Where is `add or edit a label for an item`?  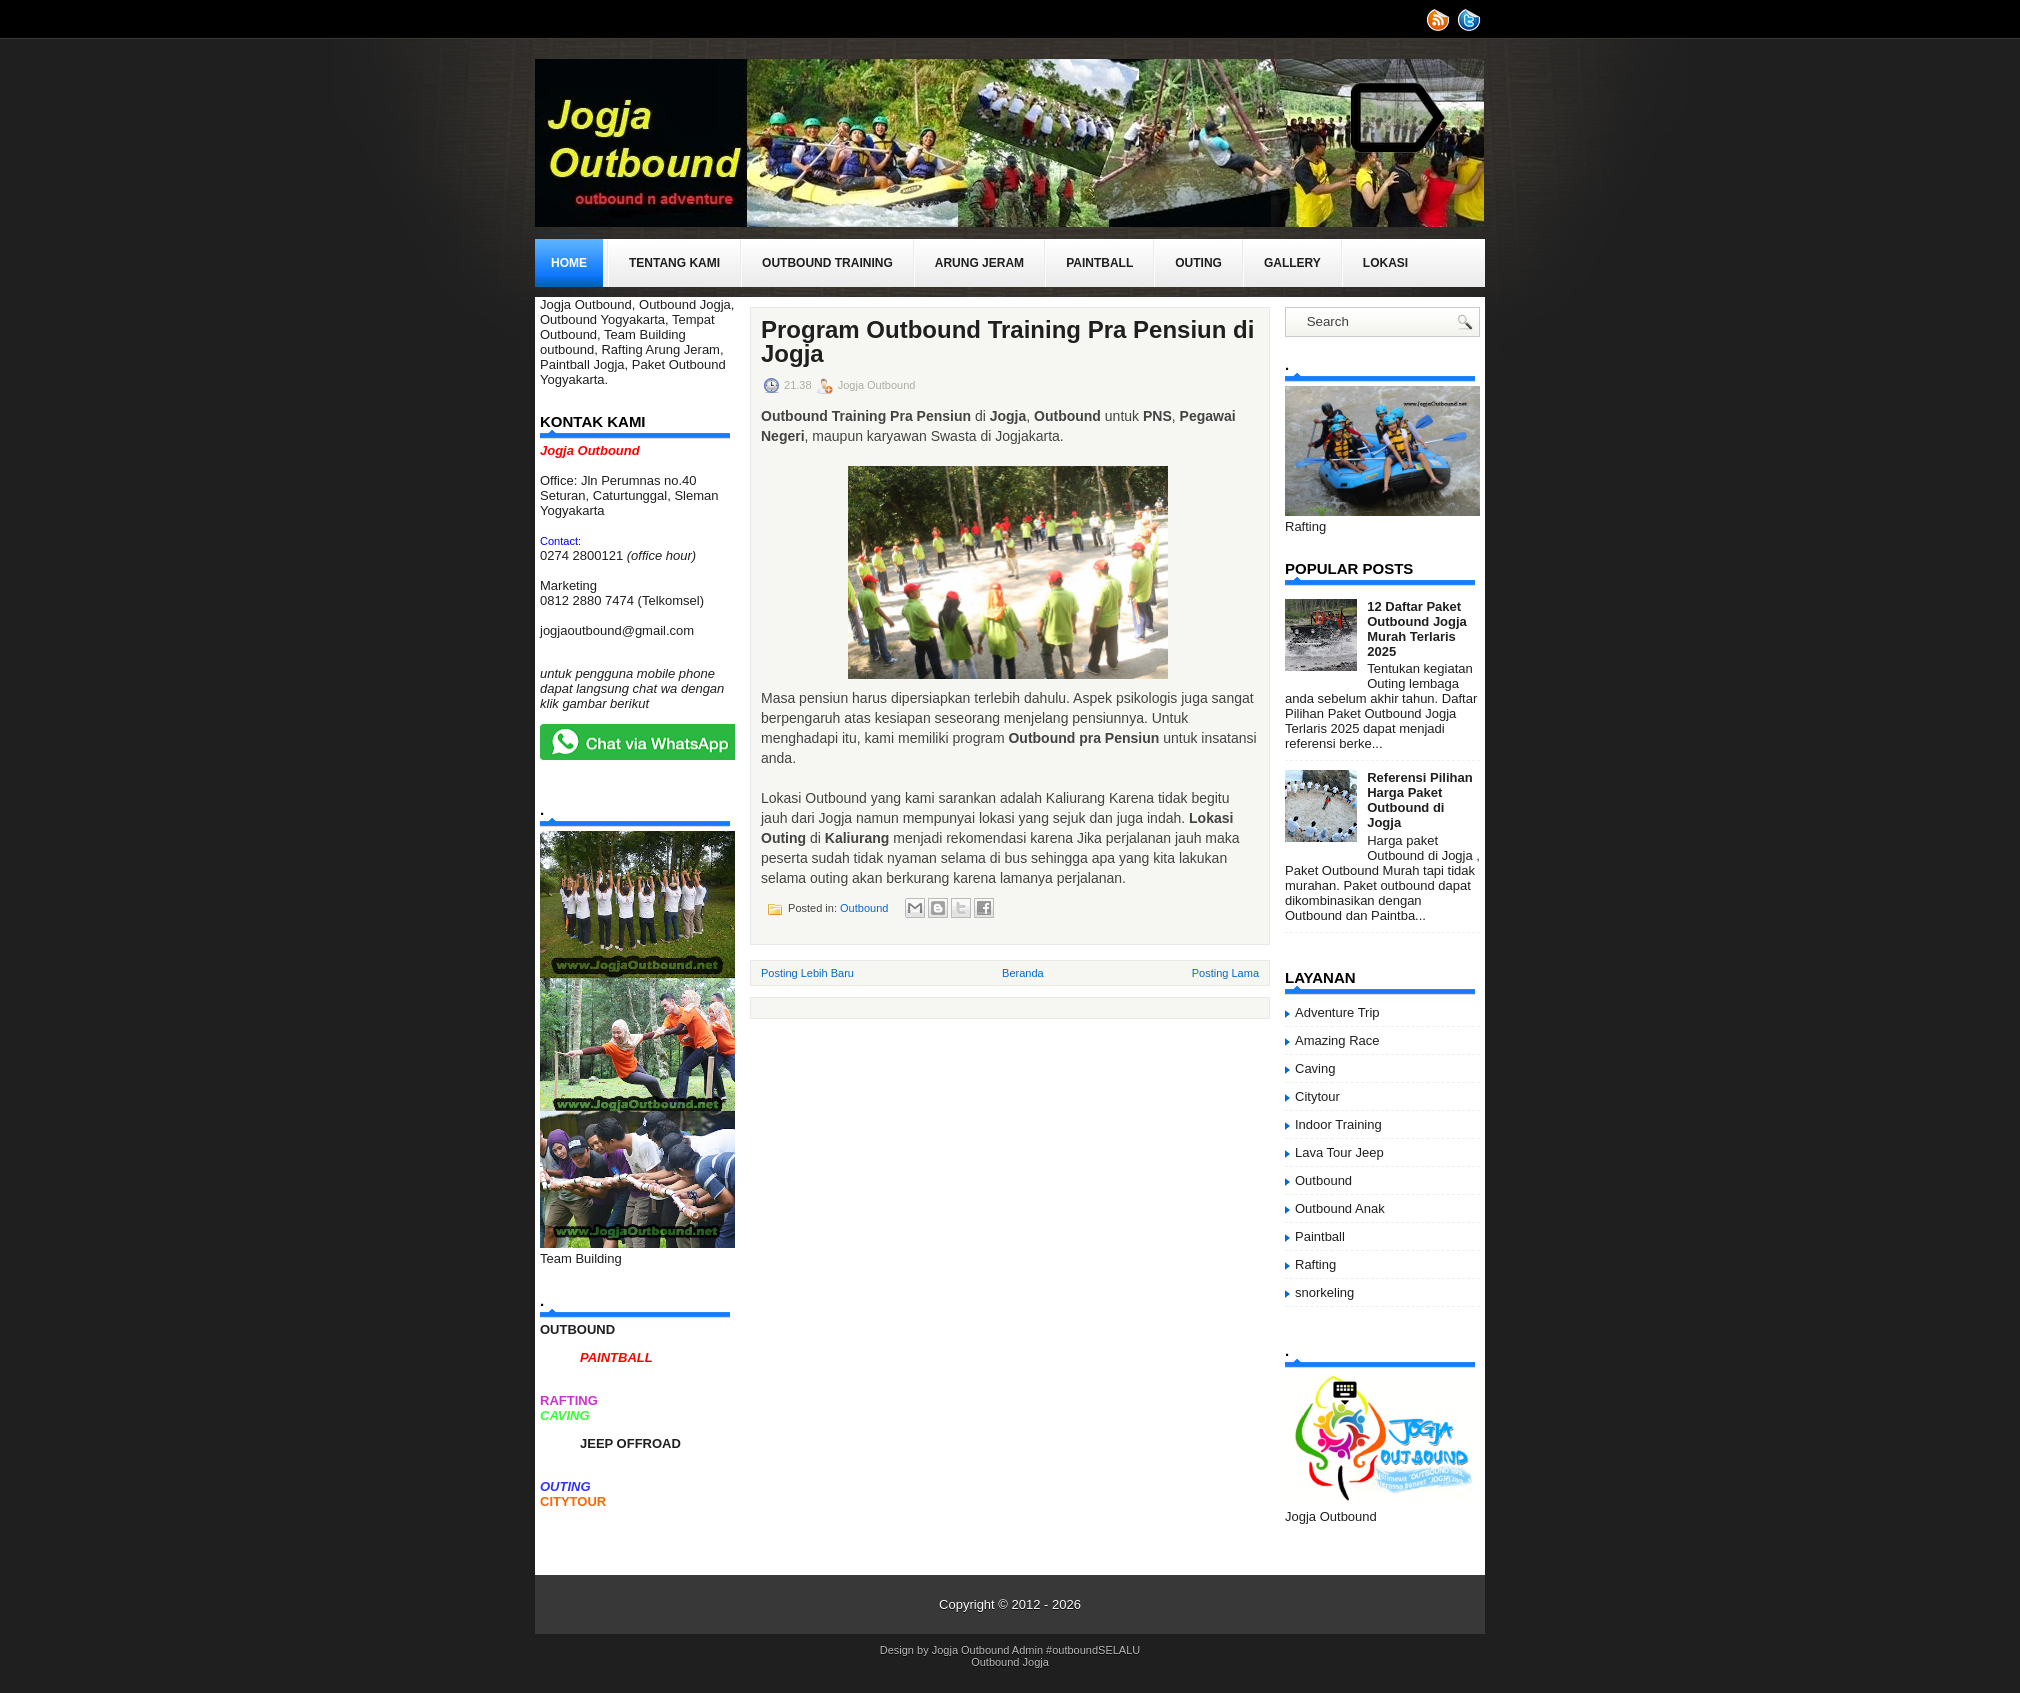
add or edit a label for an item is located at coordinates (1395, 117).